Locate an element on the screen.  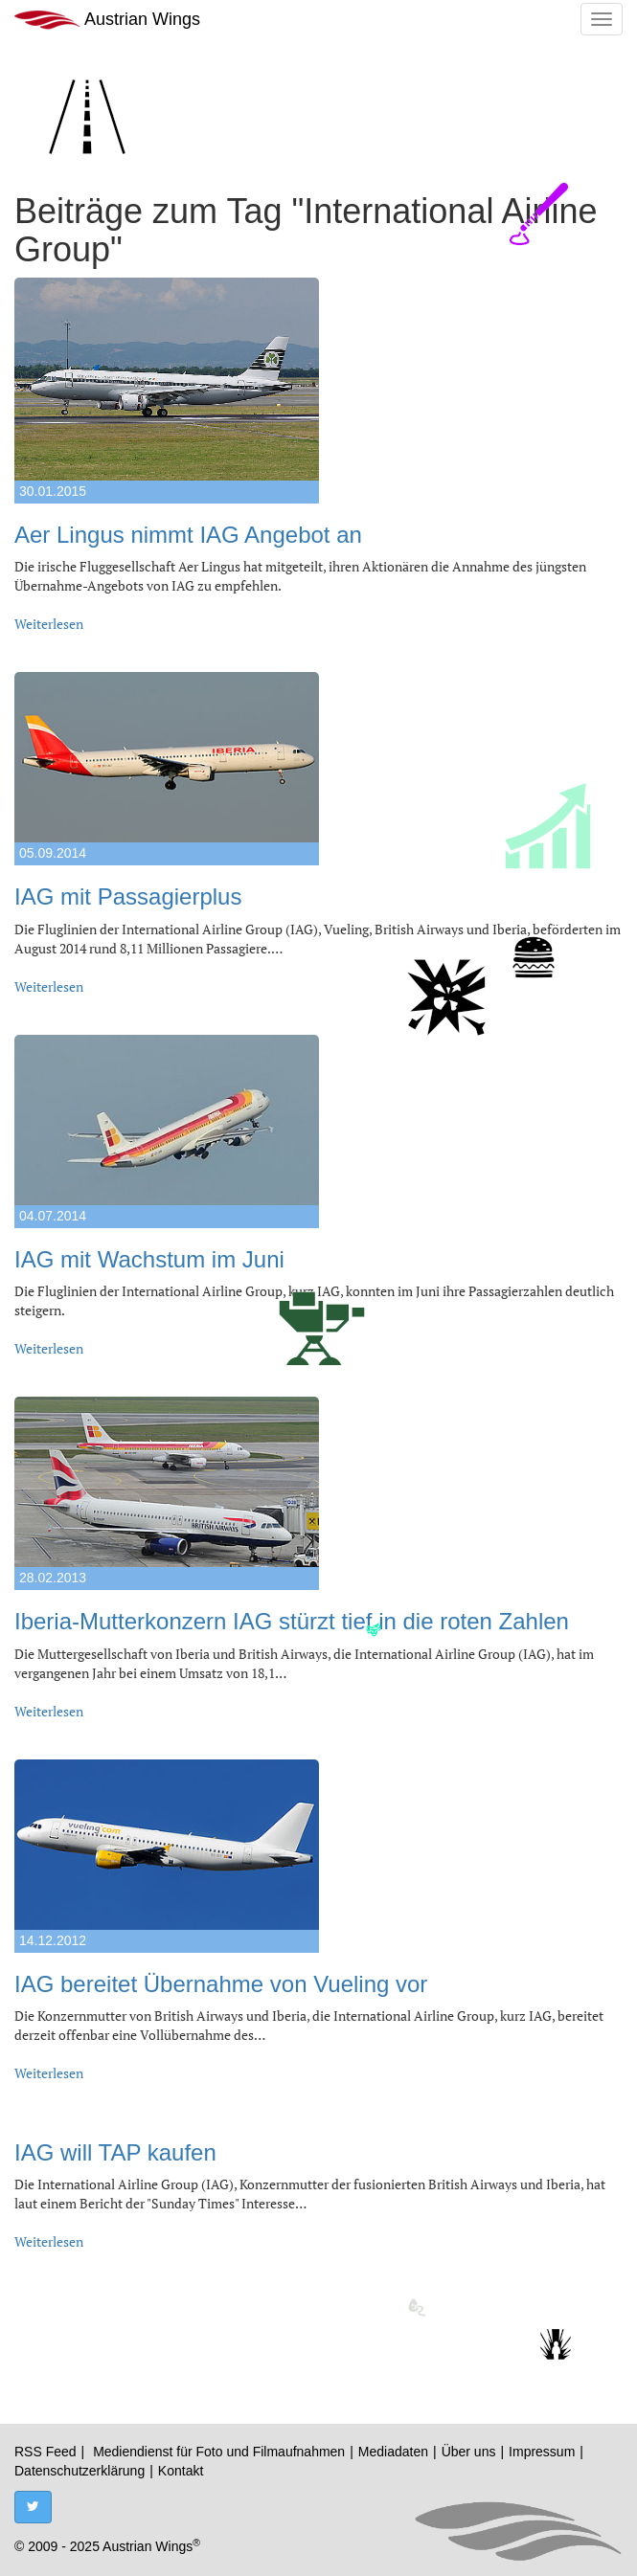
view directions or navigation options is located at coordinates (87, 117).